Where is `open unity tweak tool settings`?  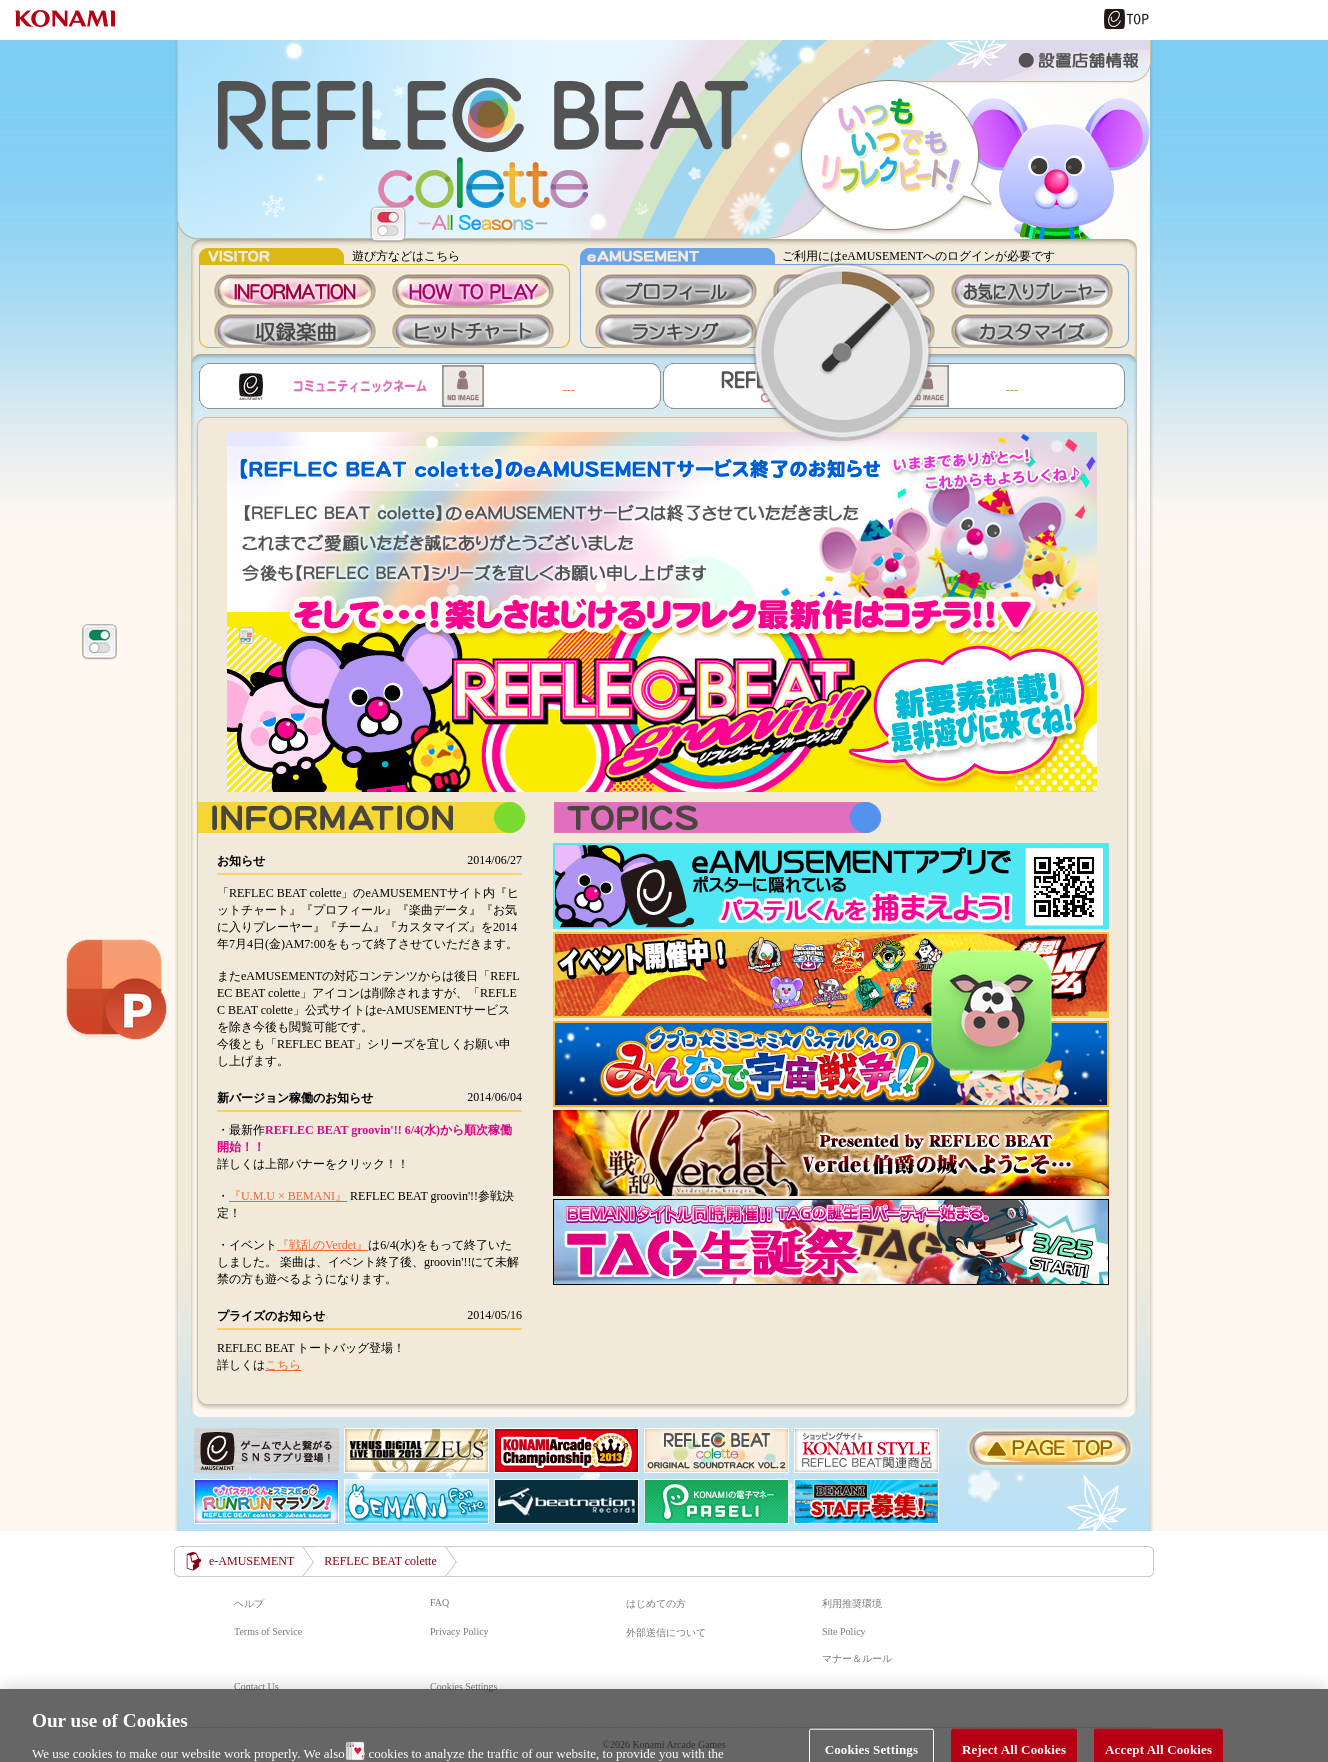
open unity tweak tool settings is located at coordinates (388, 224).